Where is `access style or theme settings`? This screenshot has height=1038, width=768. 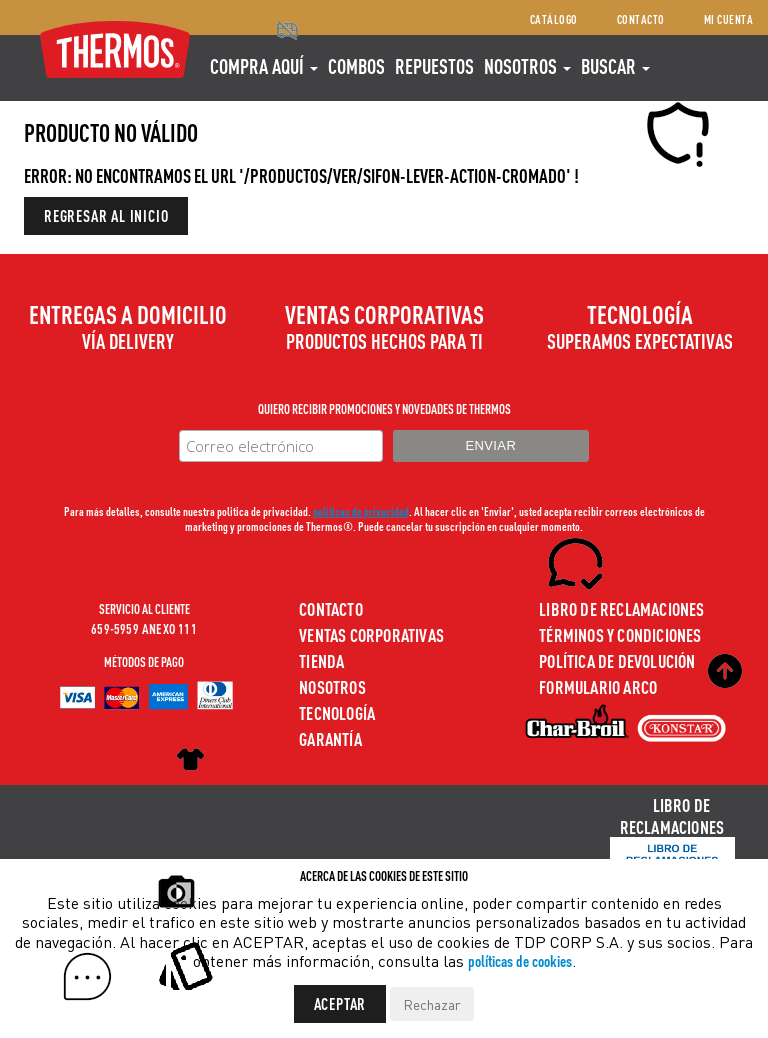
access style or theme settings is located at coordinates (186, 965).